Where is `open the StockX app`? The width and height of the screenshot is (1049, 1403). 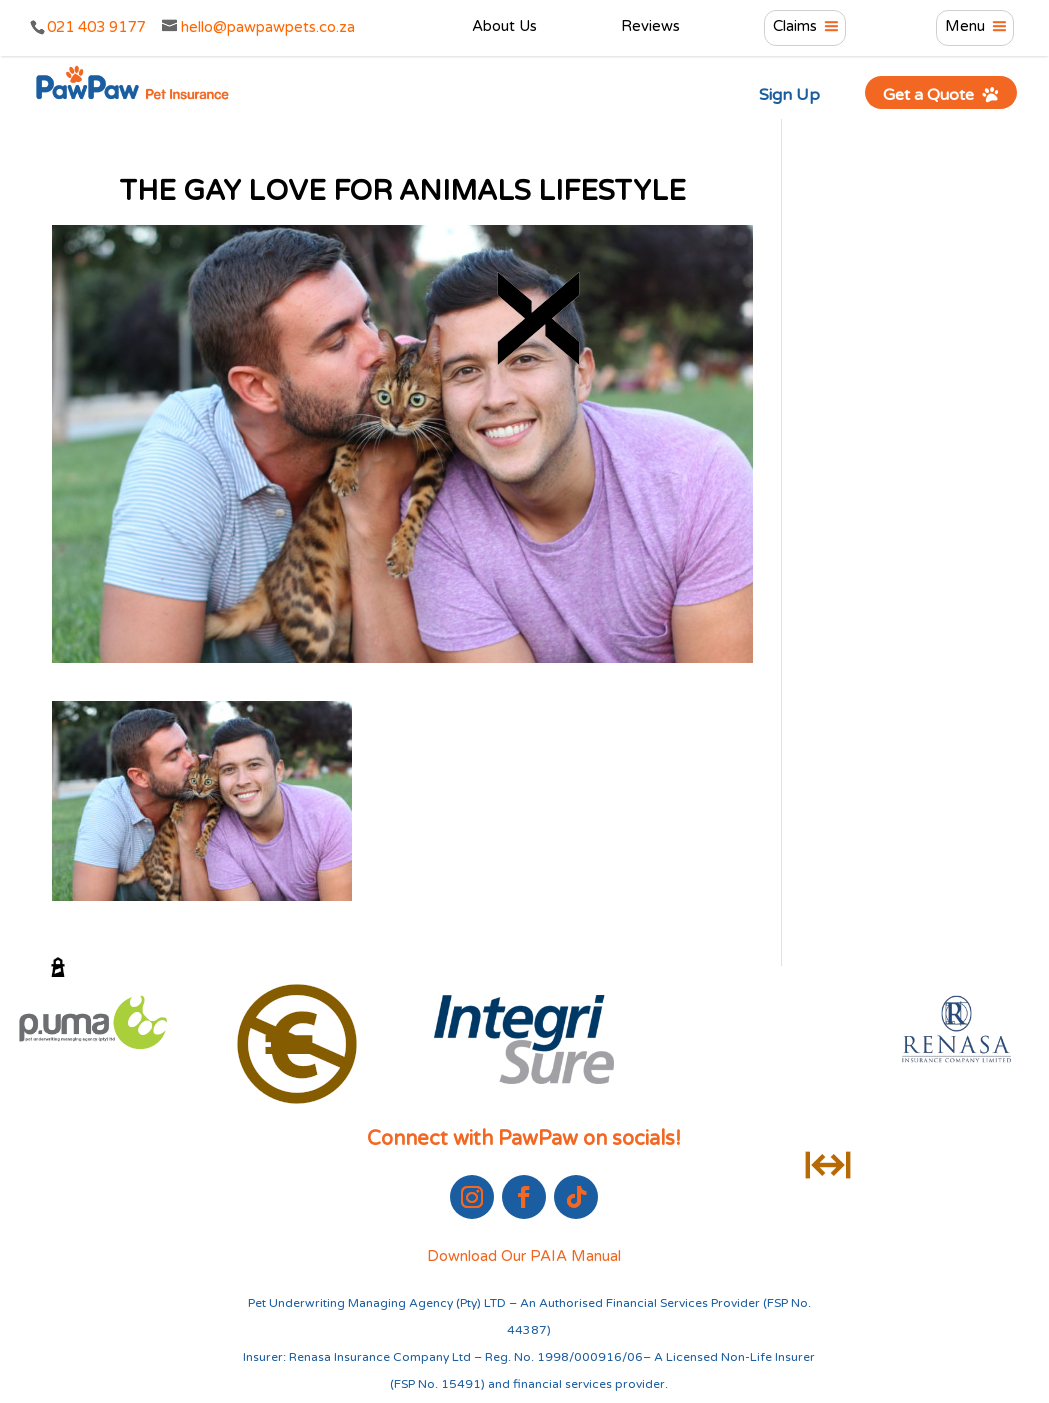
open the StockX app is located at coordinates (538, 318).